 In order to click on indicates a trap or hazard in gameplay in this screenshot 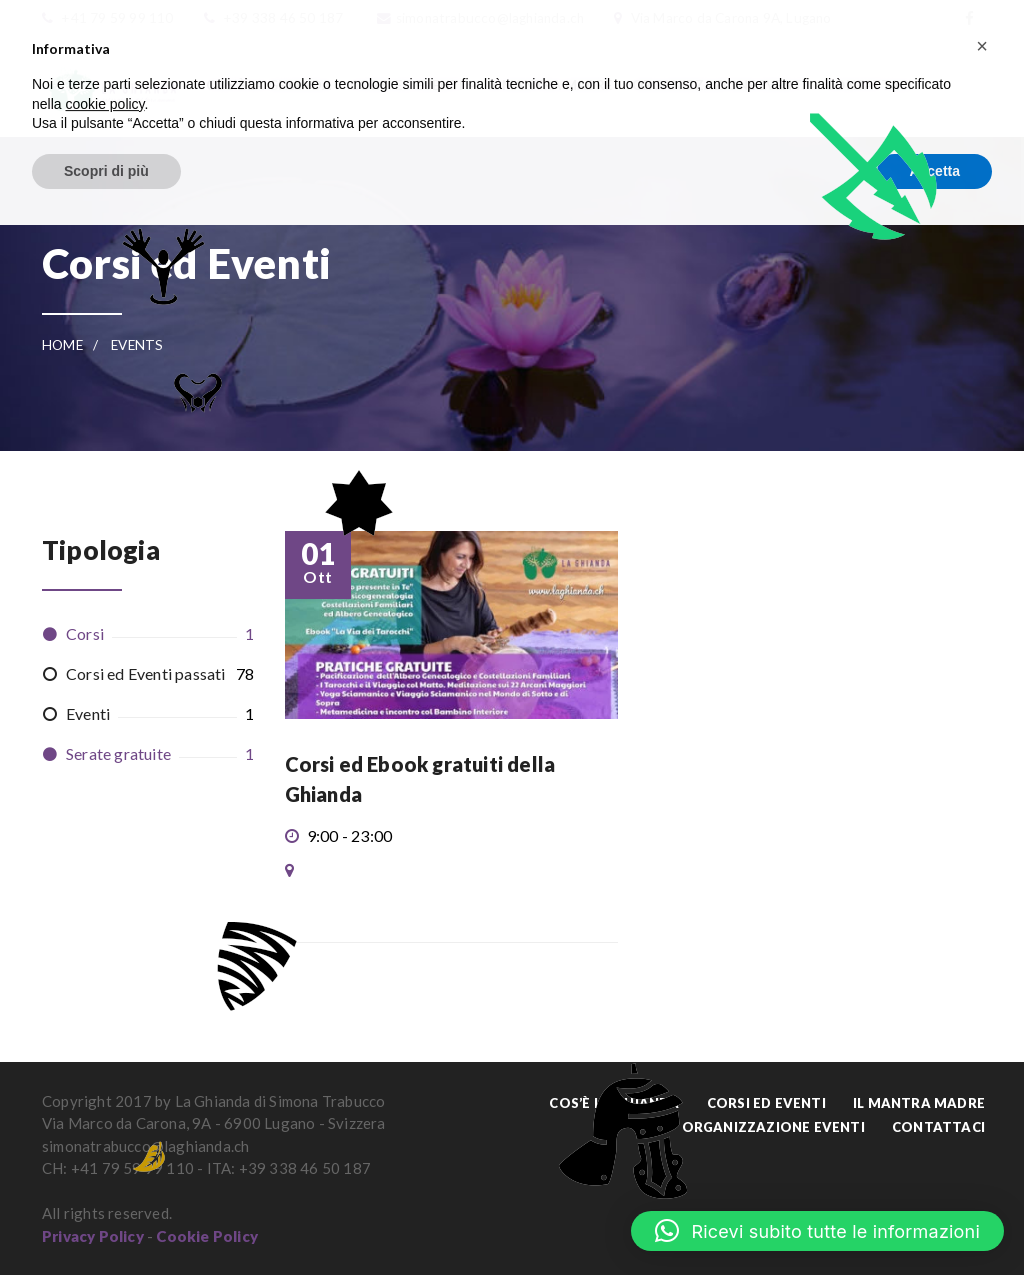, I will do `click(163, 264)`.